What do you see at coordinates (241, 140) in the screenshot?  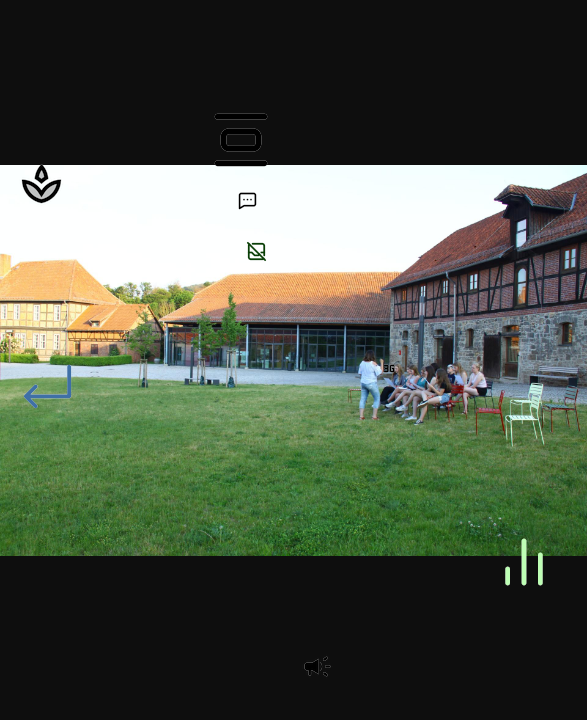 I see `distribute elements evenly horizontally` at bounding box center [241, 140].